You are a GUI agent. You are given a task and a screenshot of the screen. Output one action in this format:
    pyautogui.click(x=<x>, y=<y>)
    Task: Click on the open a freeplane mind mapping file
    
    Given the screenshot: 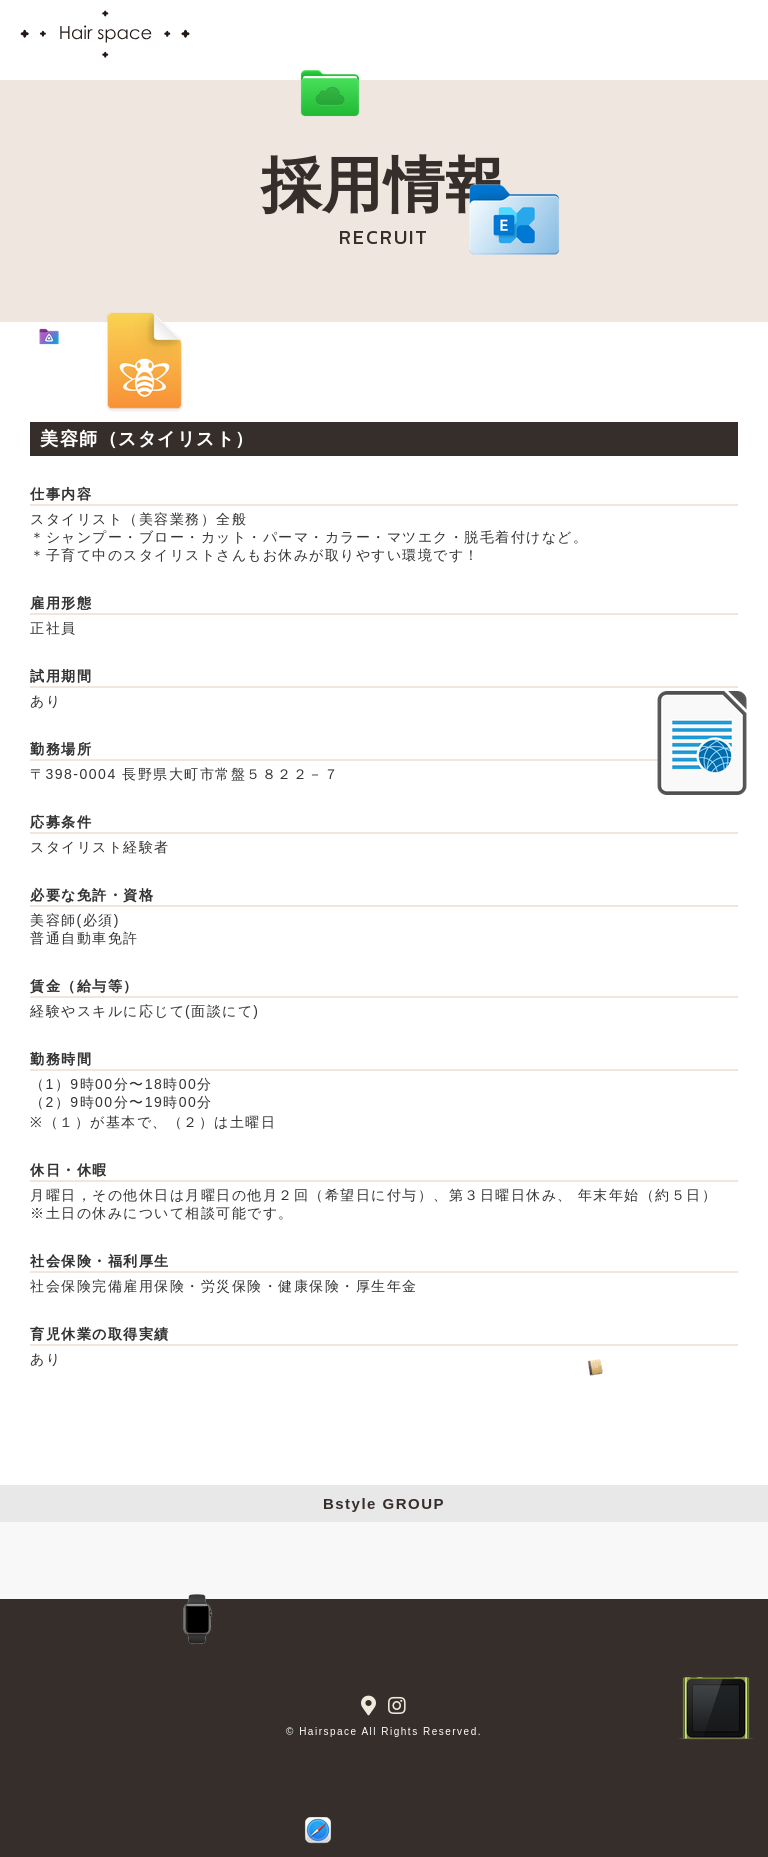 What is the action you would take?
    pyautogui.click(x=144, y=360)
    